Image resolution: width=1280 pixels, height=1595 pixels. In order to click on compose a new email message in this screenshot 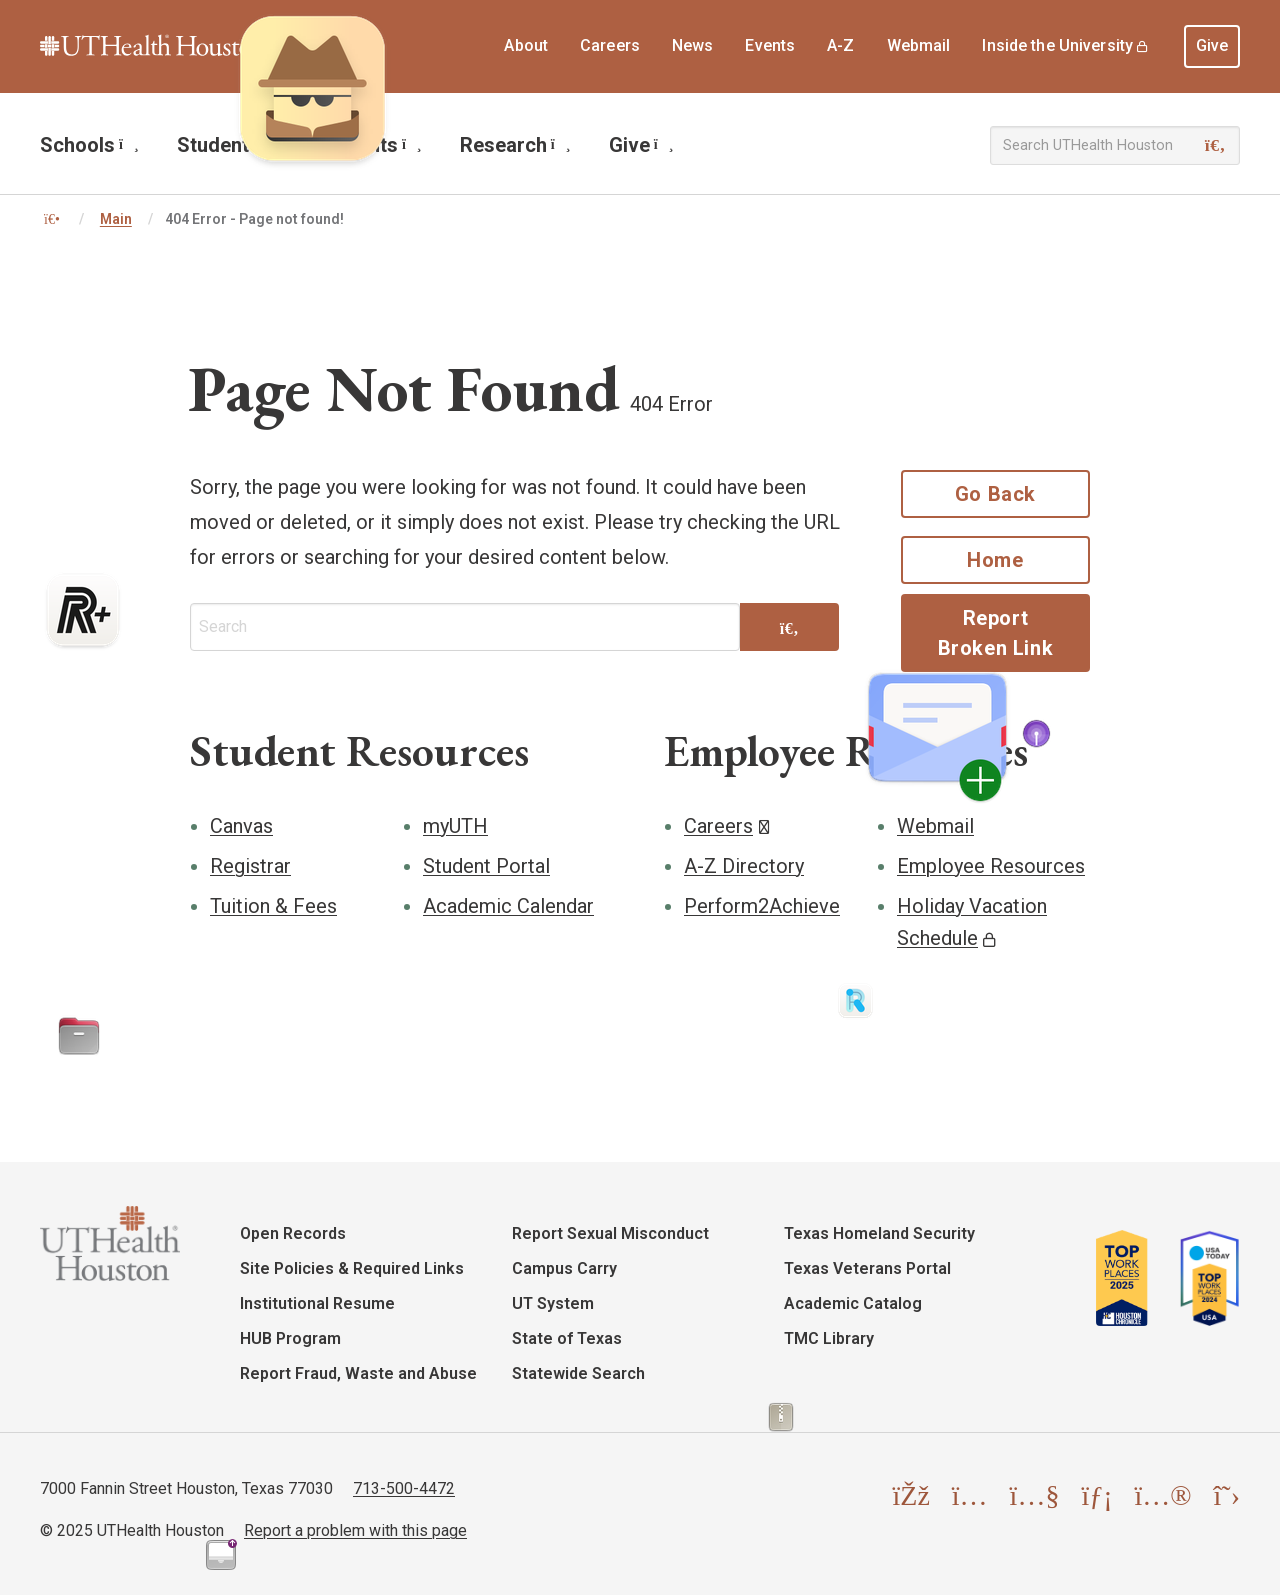, I will do `click(937, 727)`.